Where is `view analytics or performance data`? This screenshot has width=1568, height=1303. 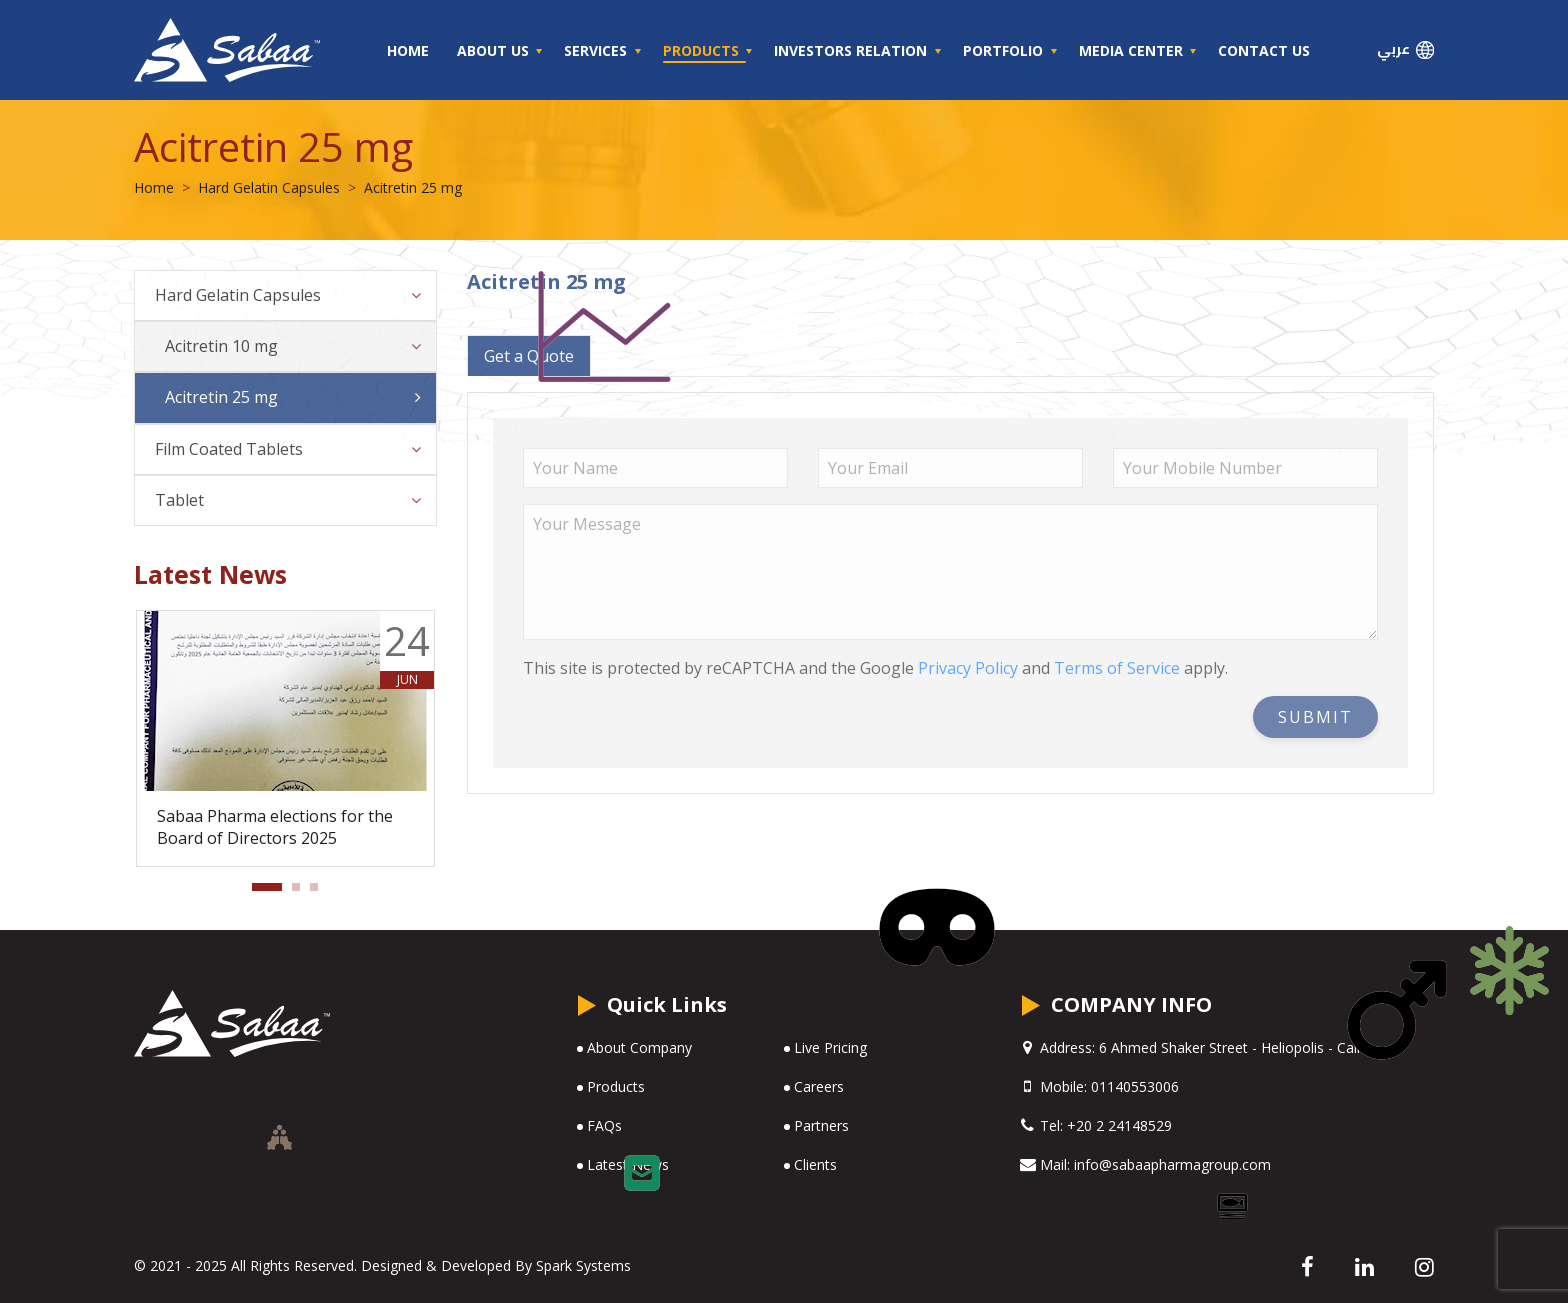
view analytics or performance data is located at coordinates (604, 326).